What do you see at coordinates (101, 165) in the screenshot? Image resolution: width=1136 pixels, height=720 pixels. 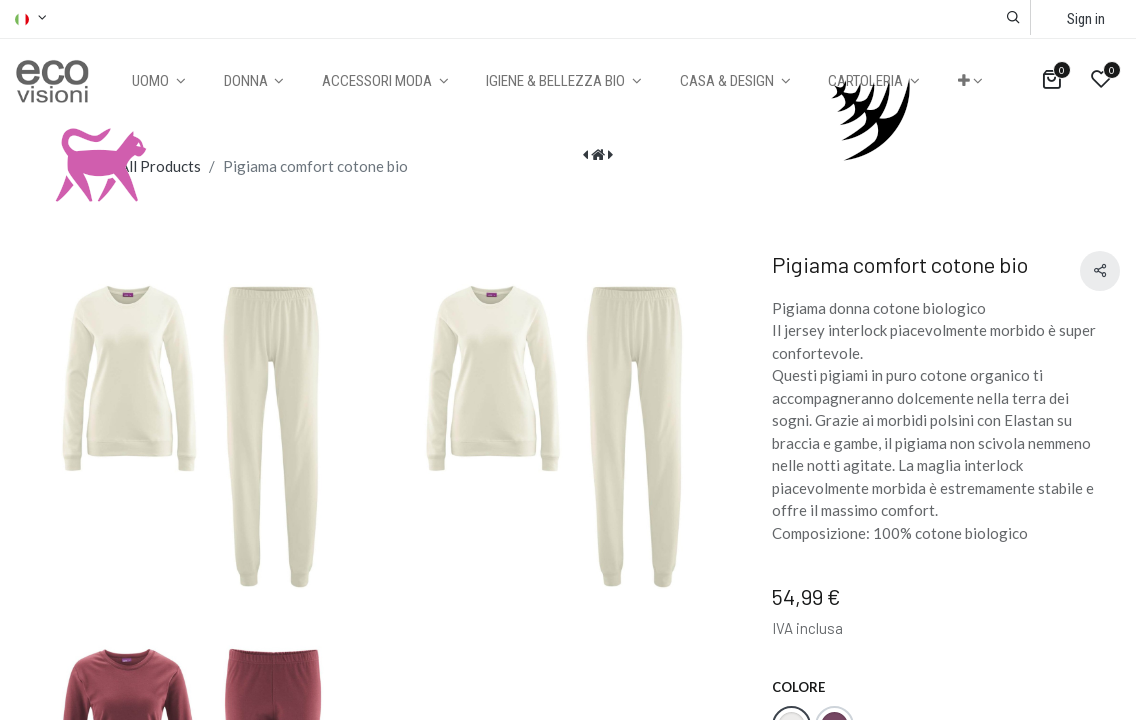 I see `indicates a cat or pet-related category` at bounding box center [101, 165].